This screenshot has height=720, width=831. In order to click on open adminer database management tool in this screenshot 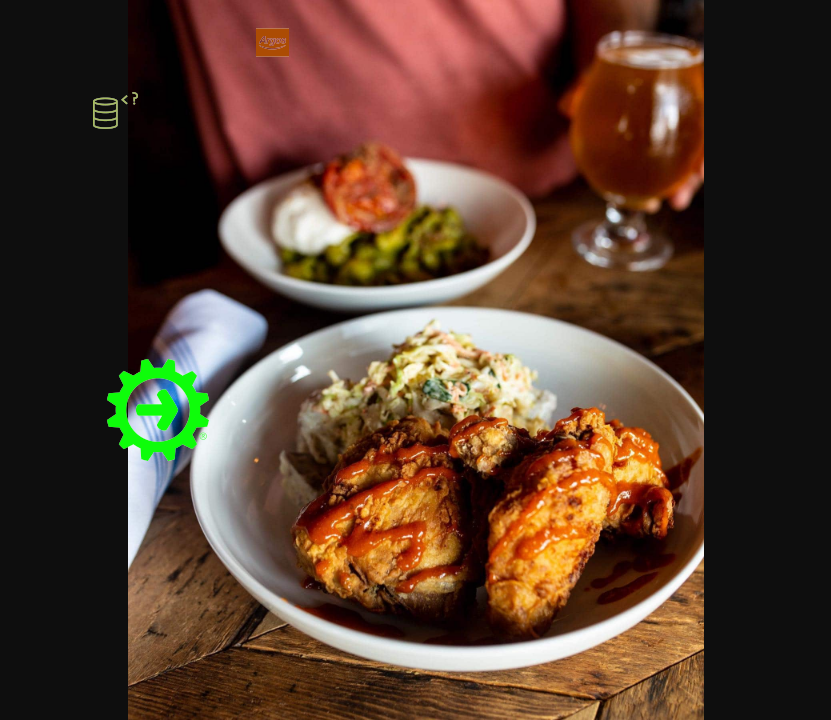, I will do `click(115, 110)`.